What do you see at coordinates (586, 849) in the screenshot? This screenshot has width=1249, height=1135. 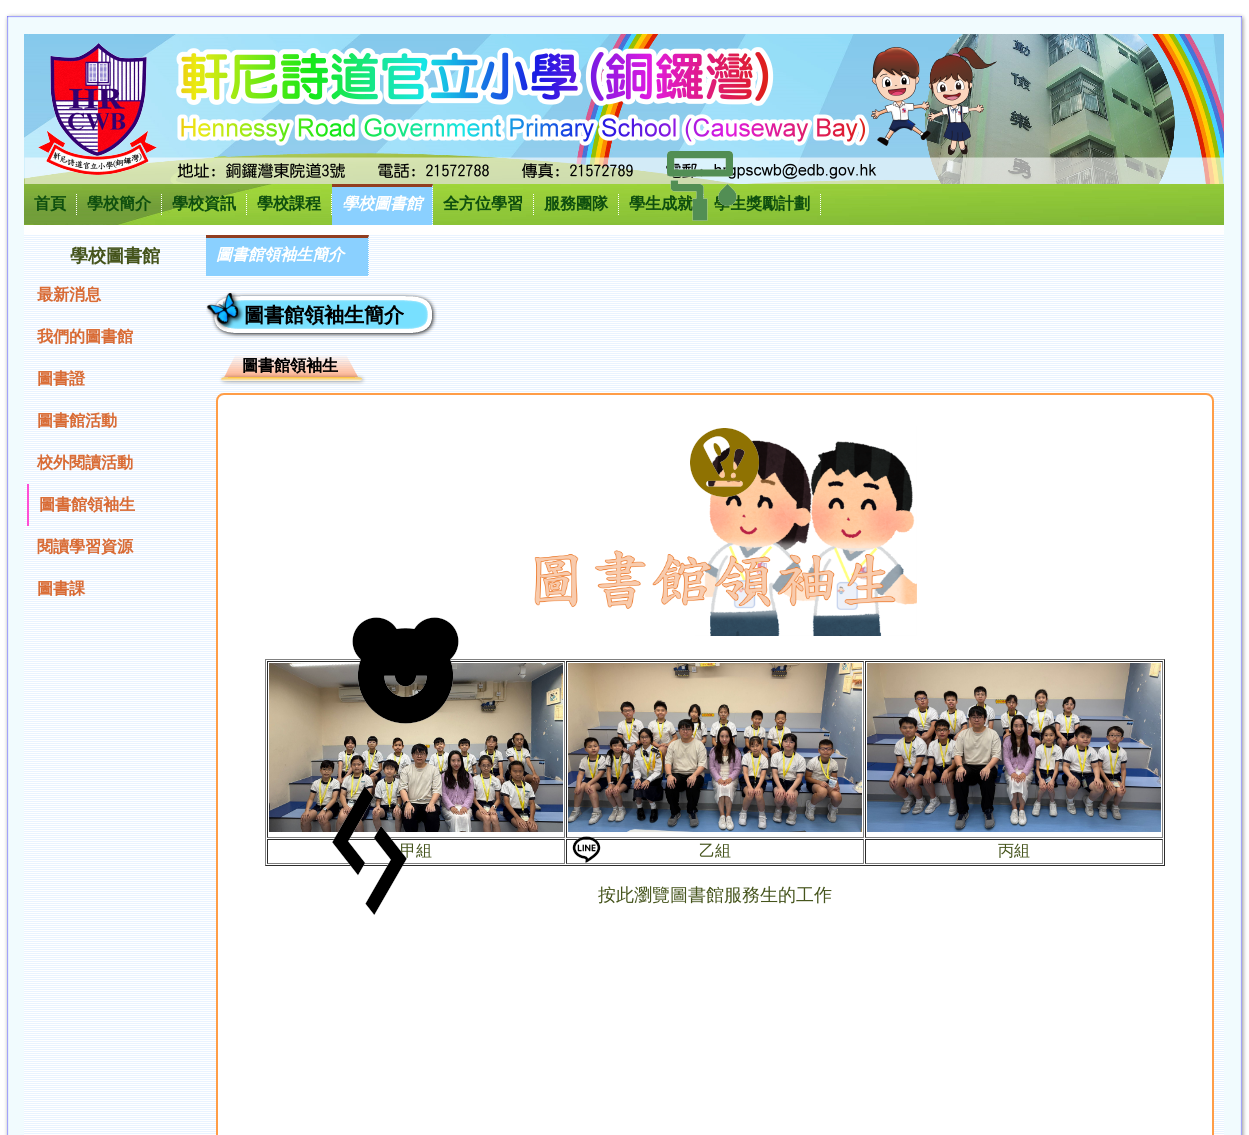 I see `open the LINE messaging app` at bounding box center [586, 849].